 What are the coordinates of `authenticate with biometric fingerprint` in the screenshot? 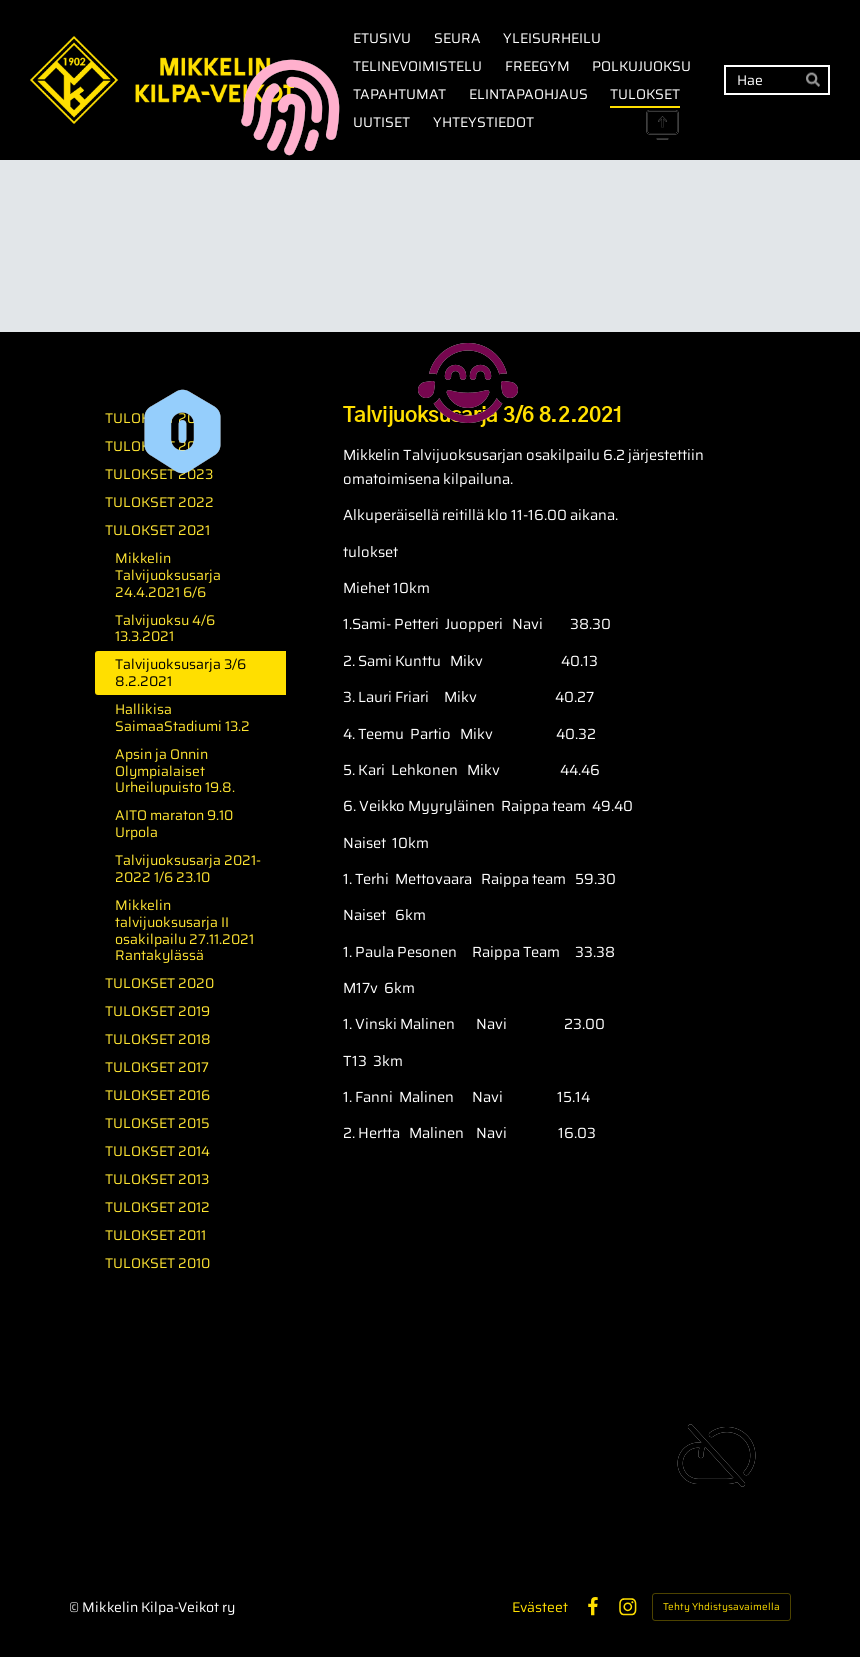 It's located at (291, 107).